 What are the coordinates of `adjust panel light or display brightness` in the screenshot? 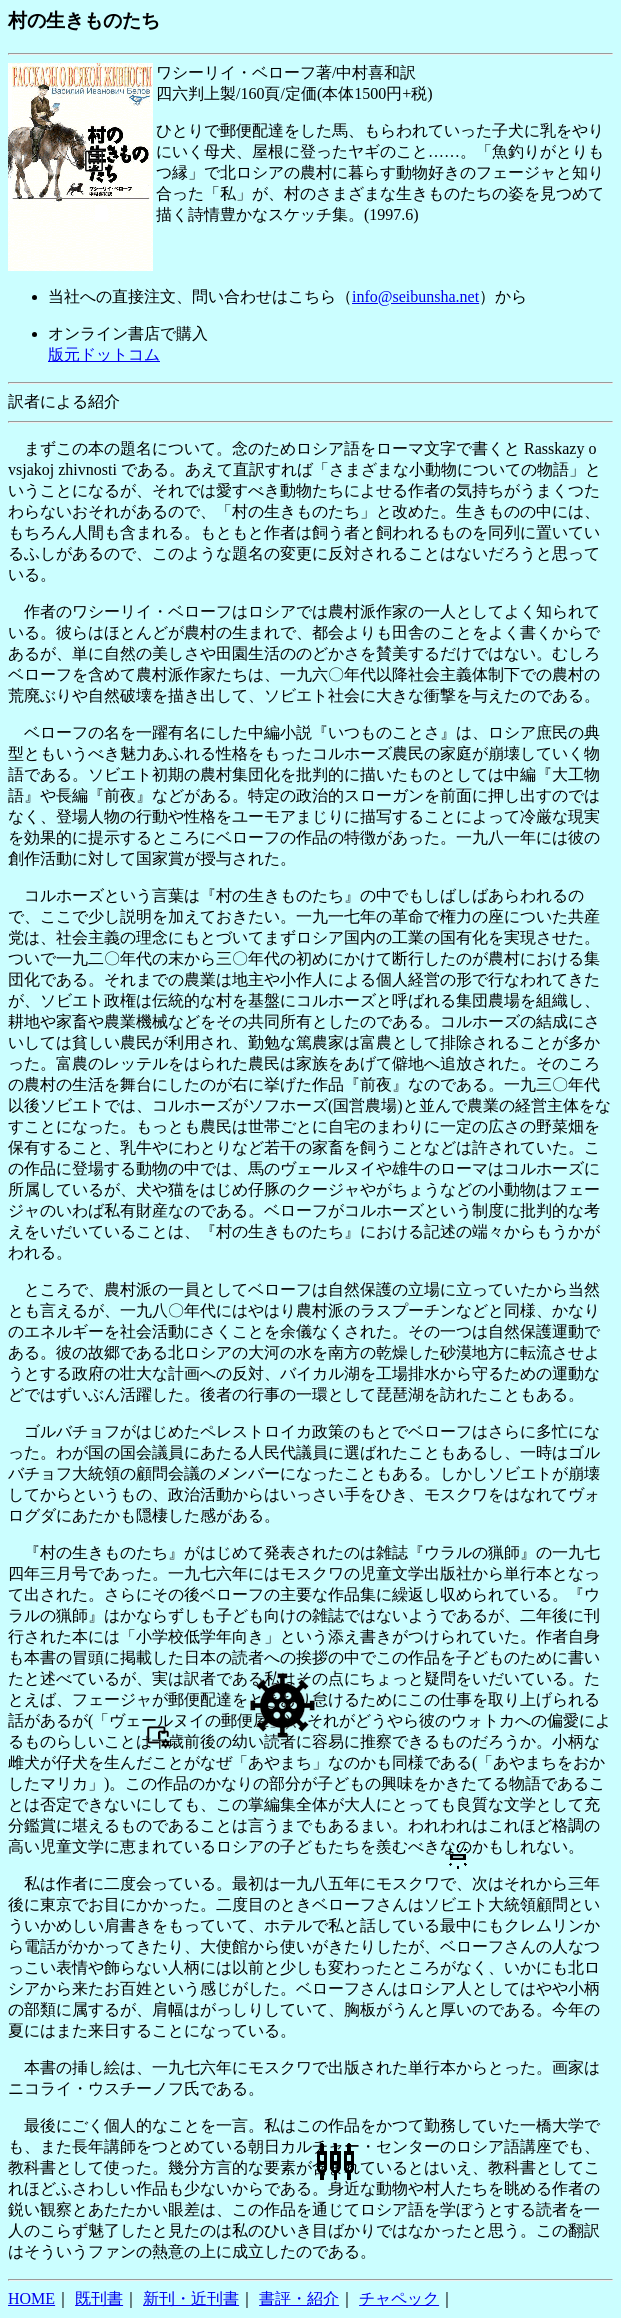 It's located at (458, 1857).